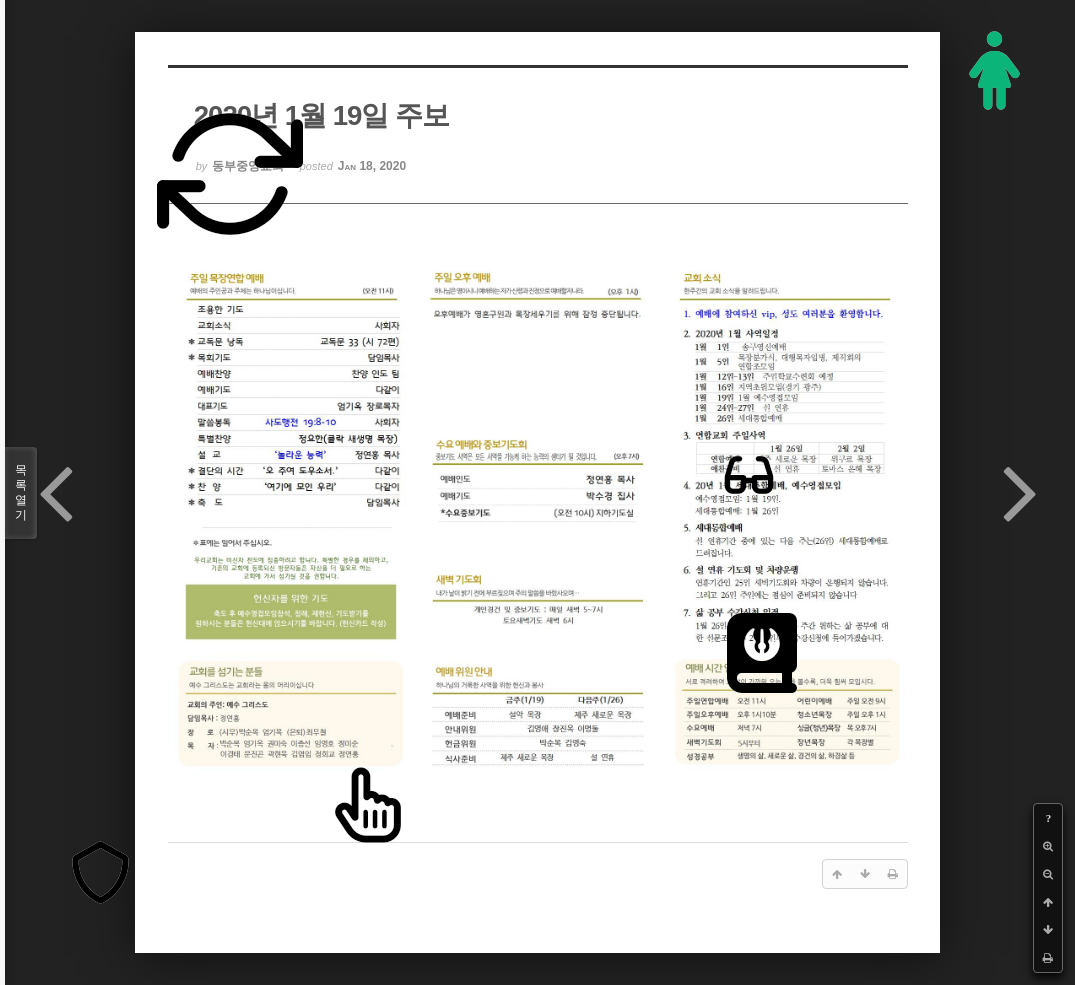 Image resolution: width=1075 pixels, height=985 pixels. Describe the element at coordinates (368, 805) in the screenshot. I see `tap or click to select` at that location.